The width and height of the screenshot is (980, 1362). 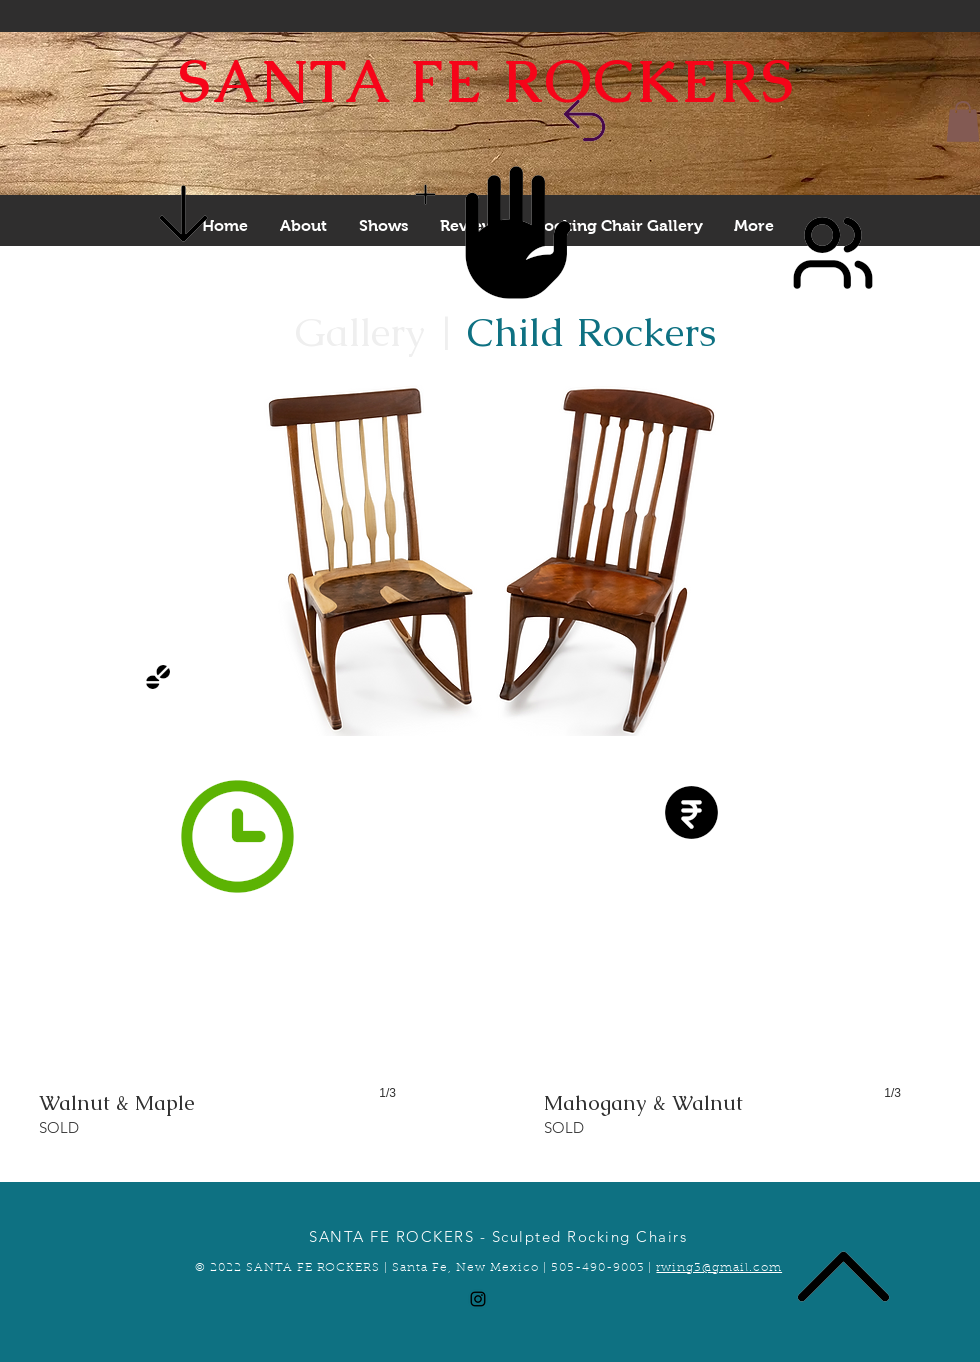 I want to click on scroll down or view more content, so click(x=183, y=213).